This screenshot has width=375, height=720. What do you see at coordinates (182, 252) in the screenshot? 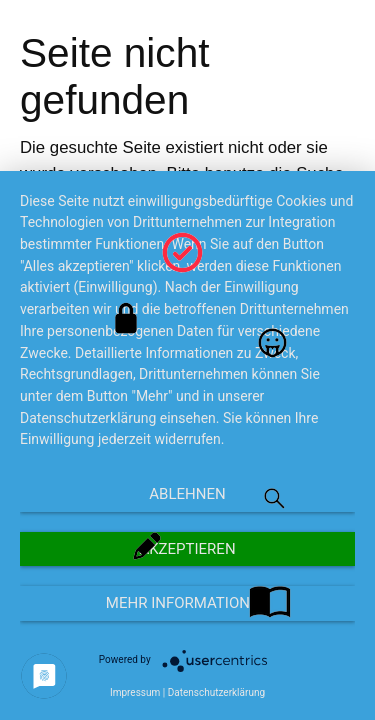
I see `confirms a successful action or completion` at bounding box center [182, 252].